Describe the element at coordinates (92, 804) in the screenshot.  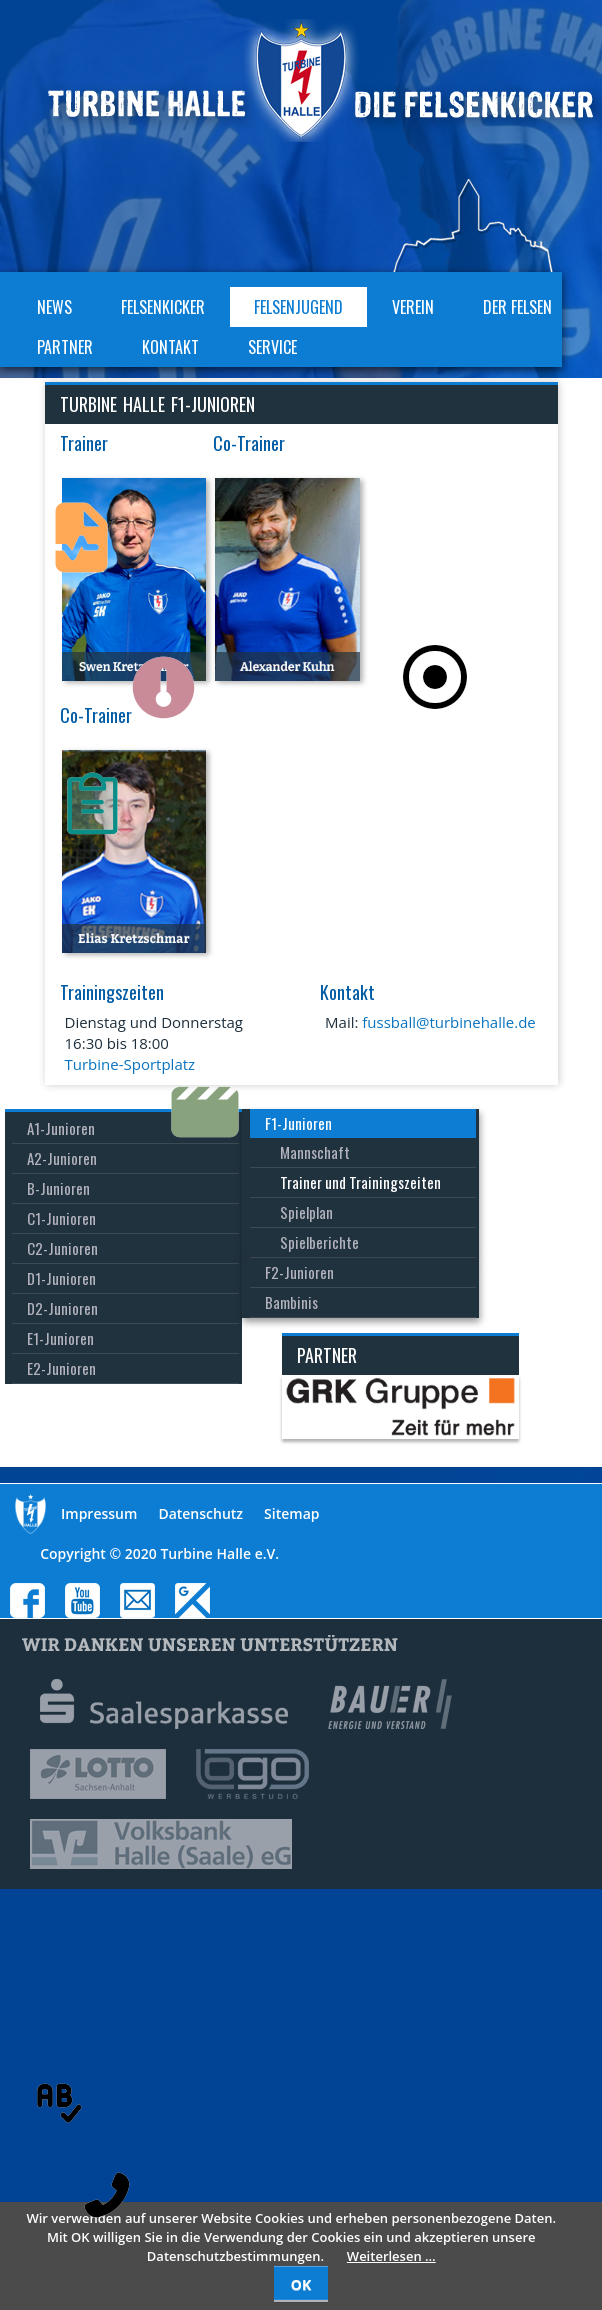
I see `view clipboard contents` at that location.